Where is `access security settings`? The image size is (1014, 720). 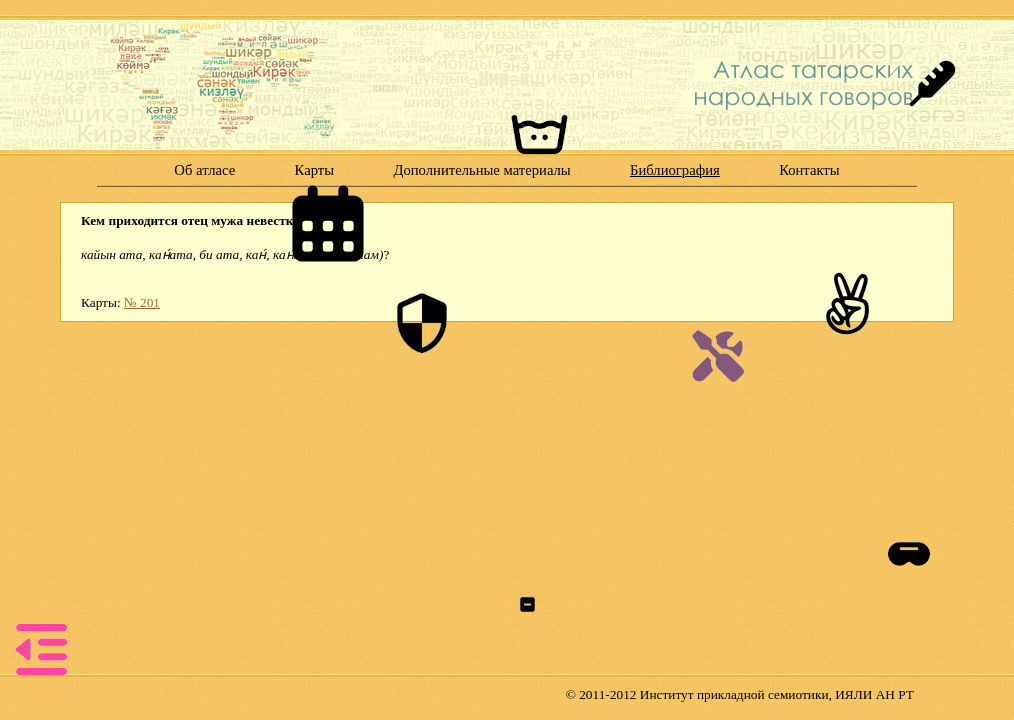 access security settings is located at coordinates (422, 323).